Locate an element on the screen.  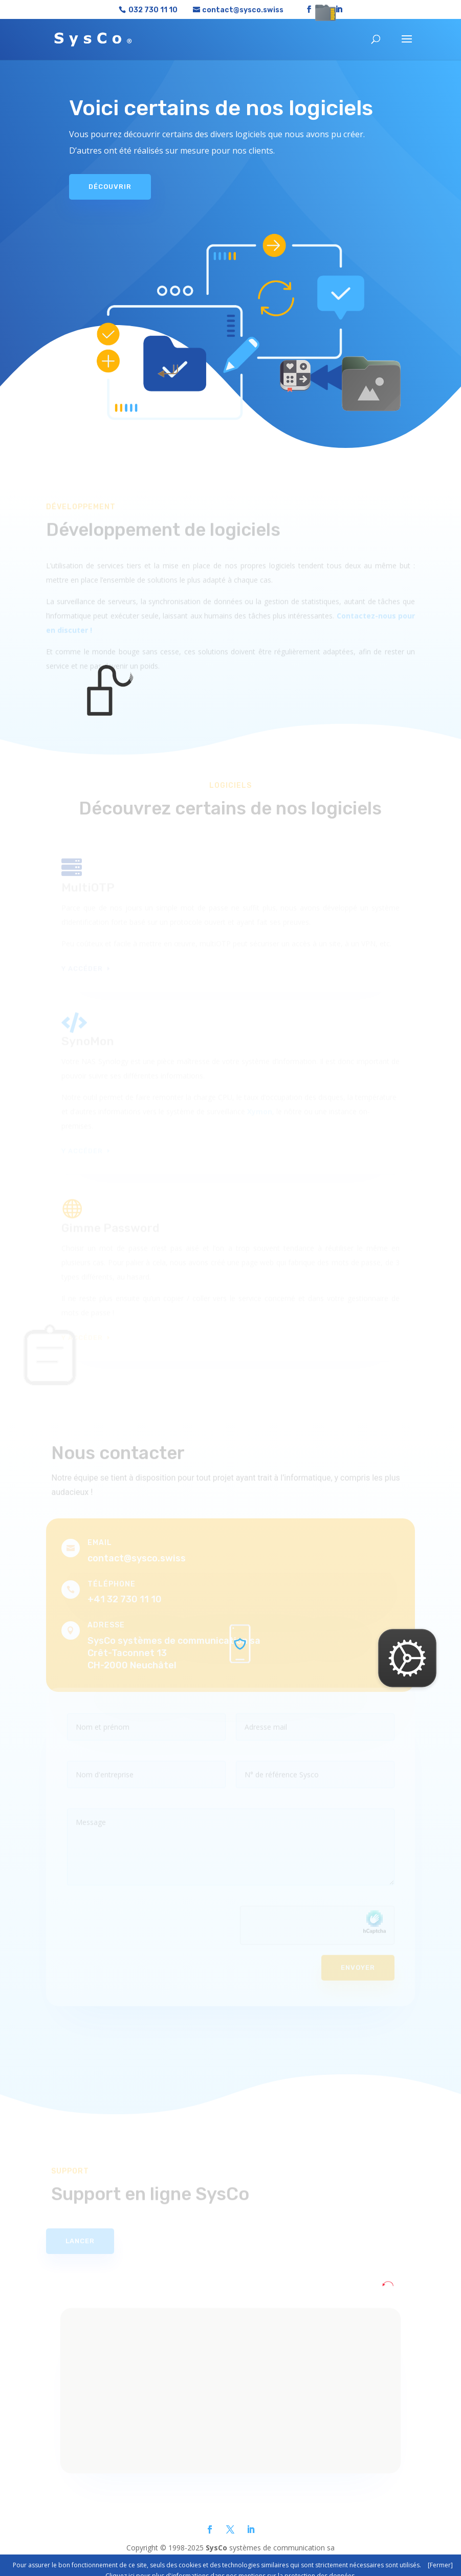
access clipboard history is located at coordinates (50, 1355).